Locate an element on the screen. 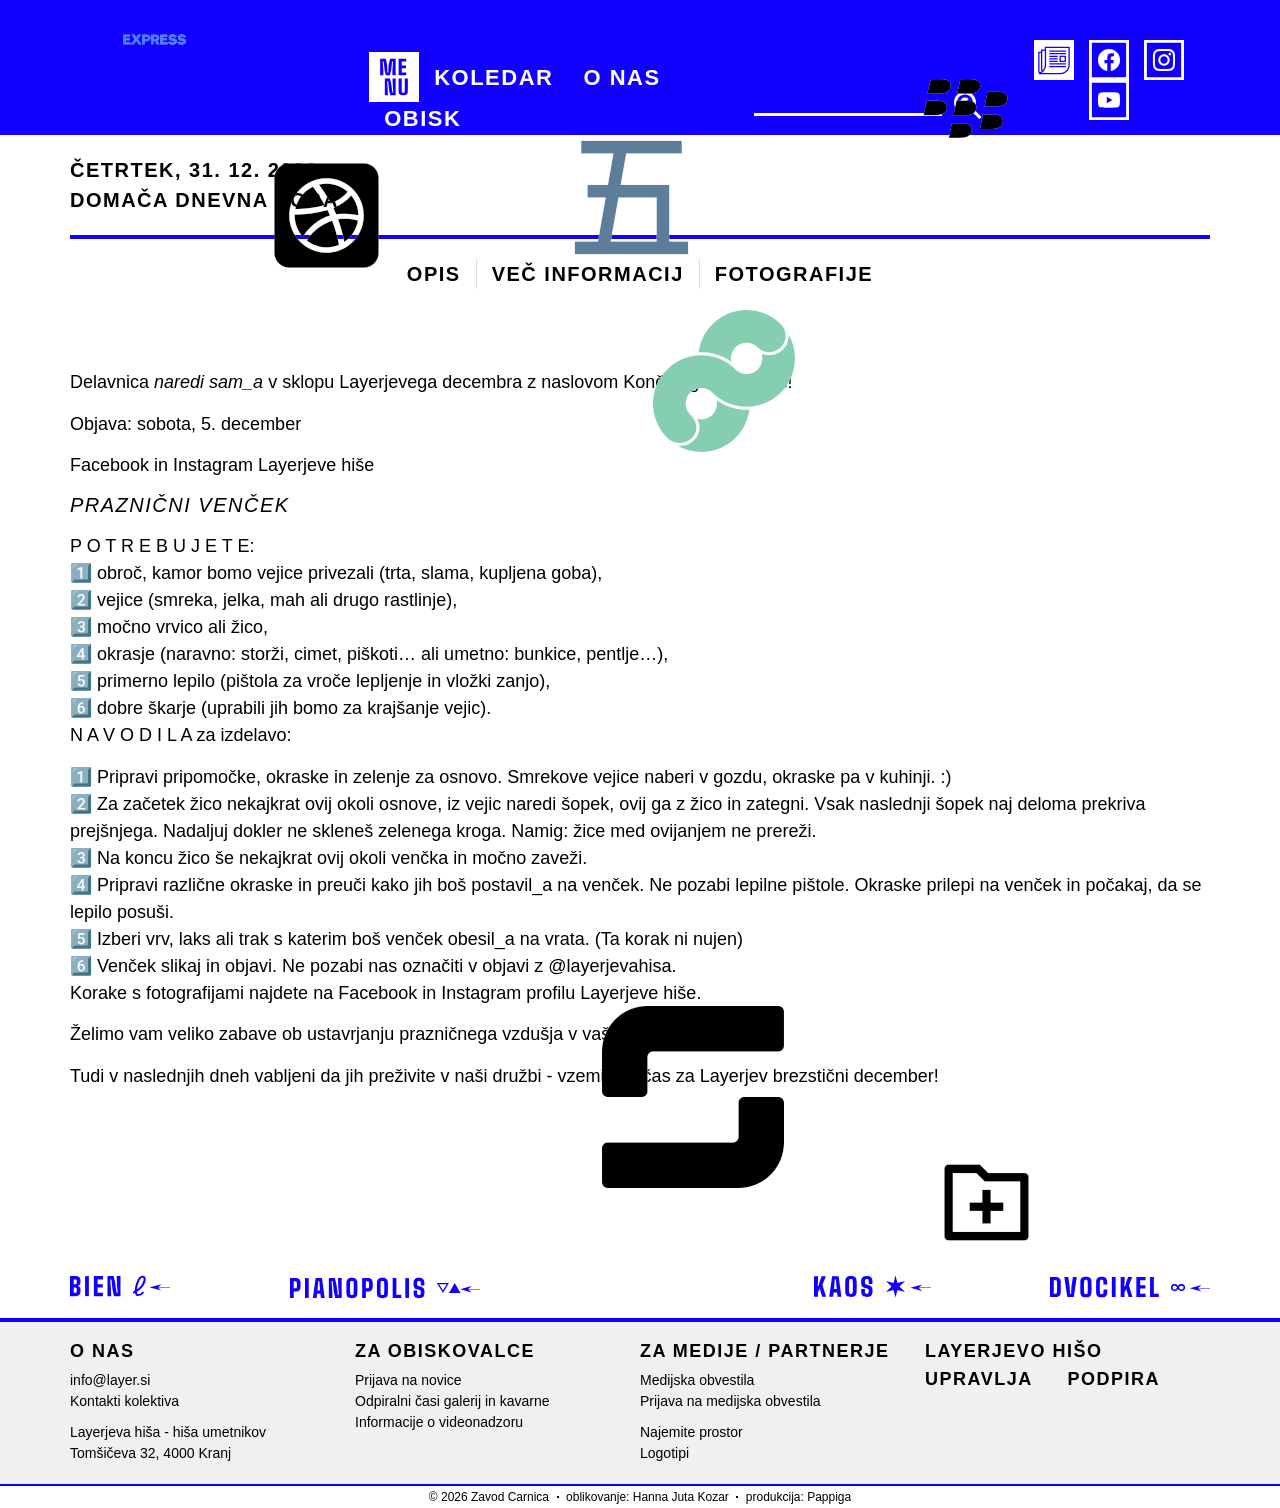 The height and width of the screenshot is (1508, 1280). link to dribbble profile is located at coordinates (326, 215).